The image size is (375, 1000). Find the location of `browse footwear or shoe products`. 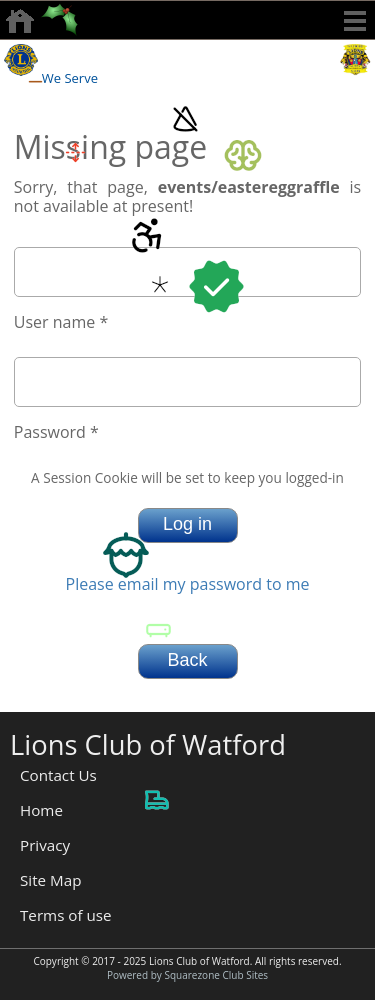

browse footwear or shoe products is located at coordinates (156, 800).